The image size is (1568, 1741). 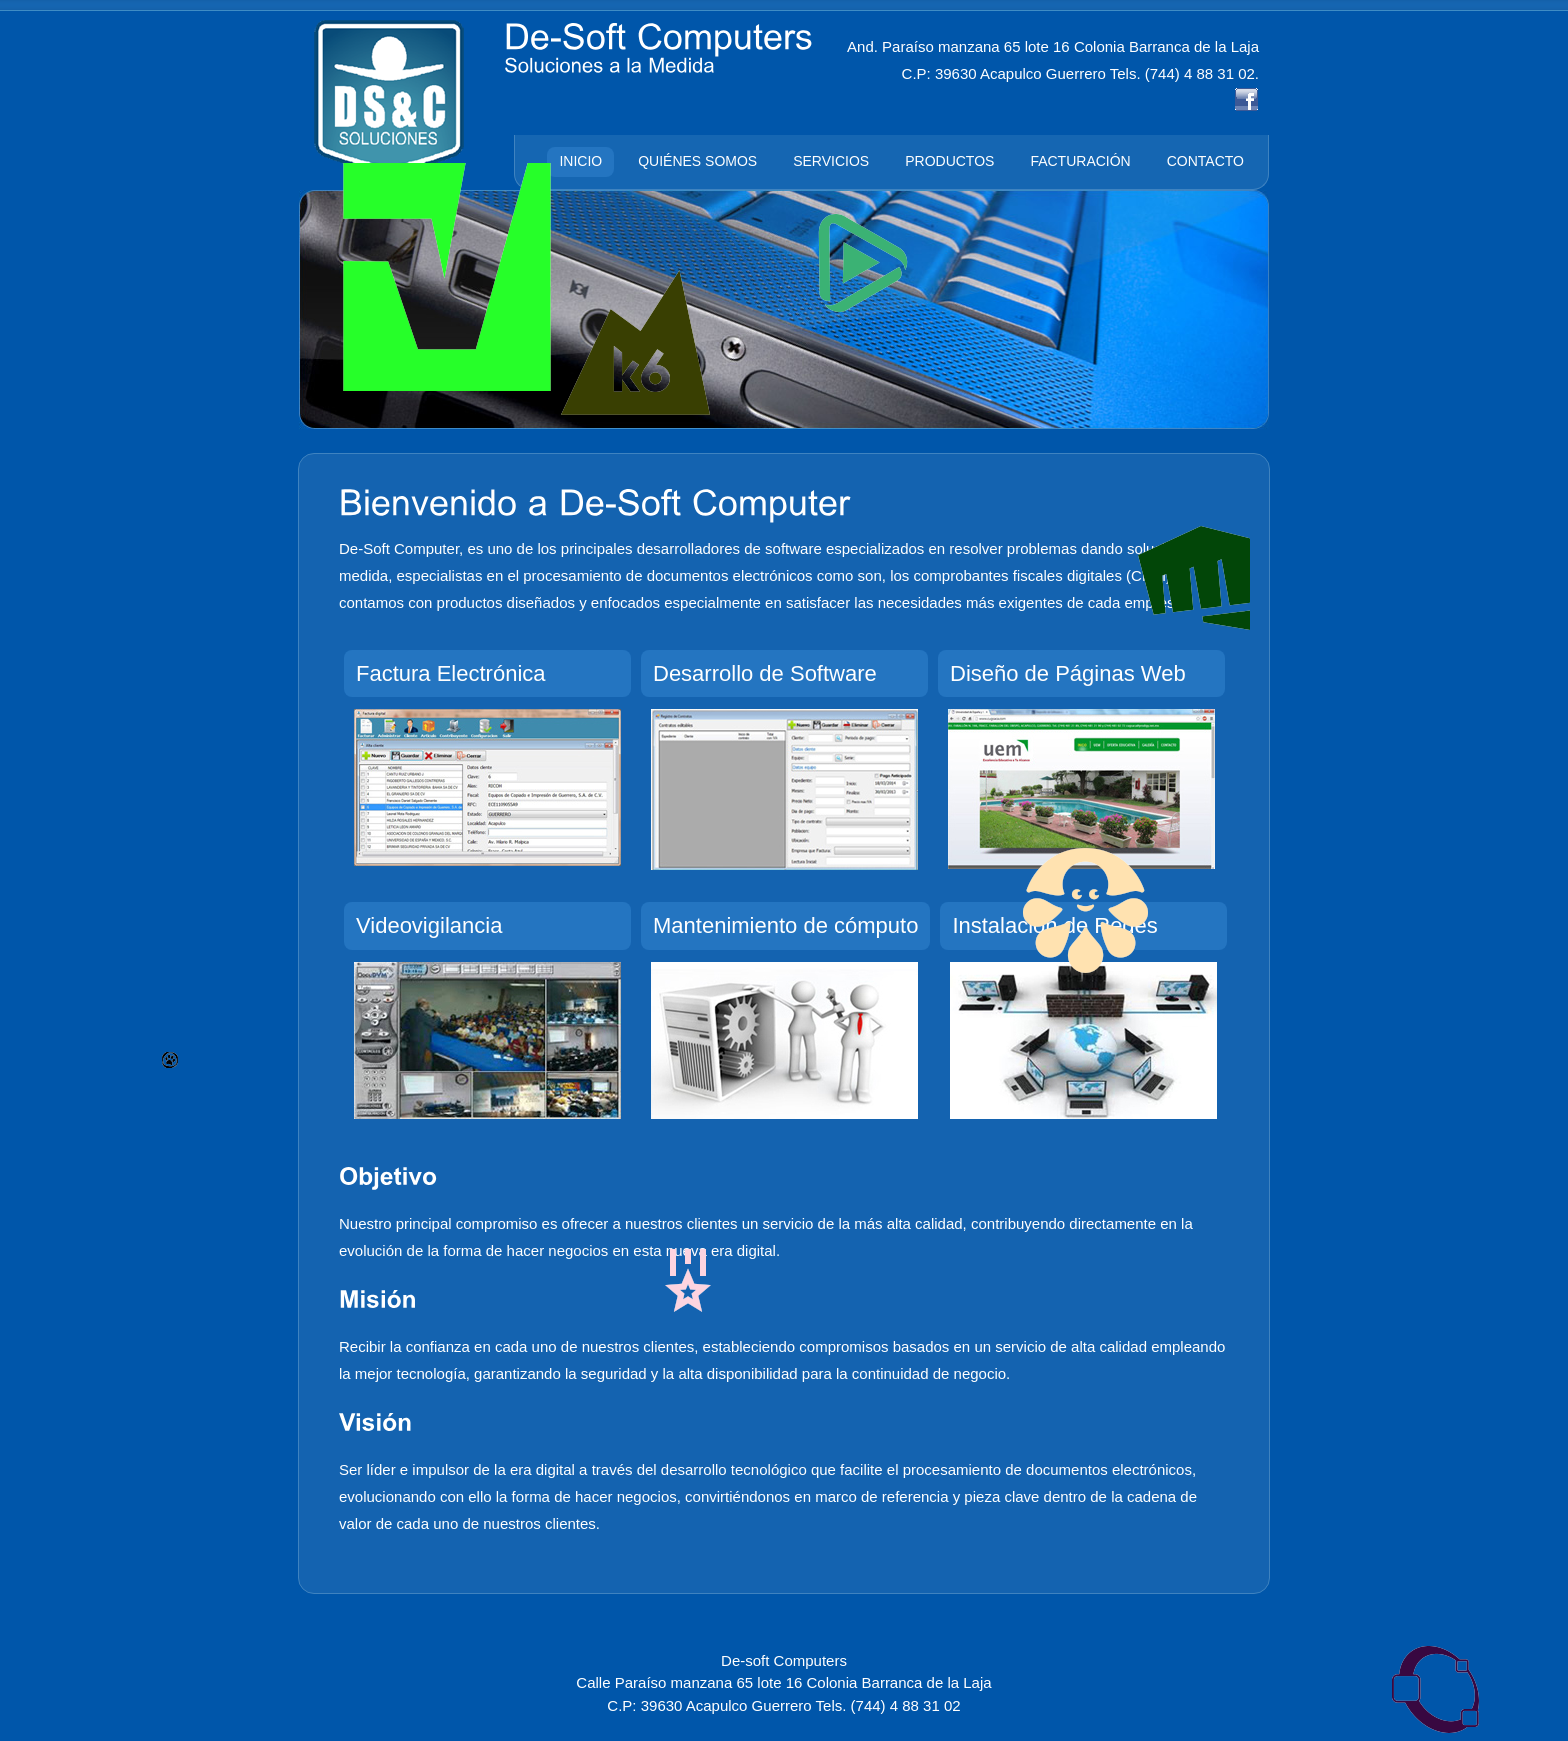 What do you see at coordinates (635, 342) in the screenshot?
I see `k6 load testing tool logo` at bounding box center [635, 342].